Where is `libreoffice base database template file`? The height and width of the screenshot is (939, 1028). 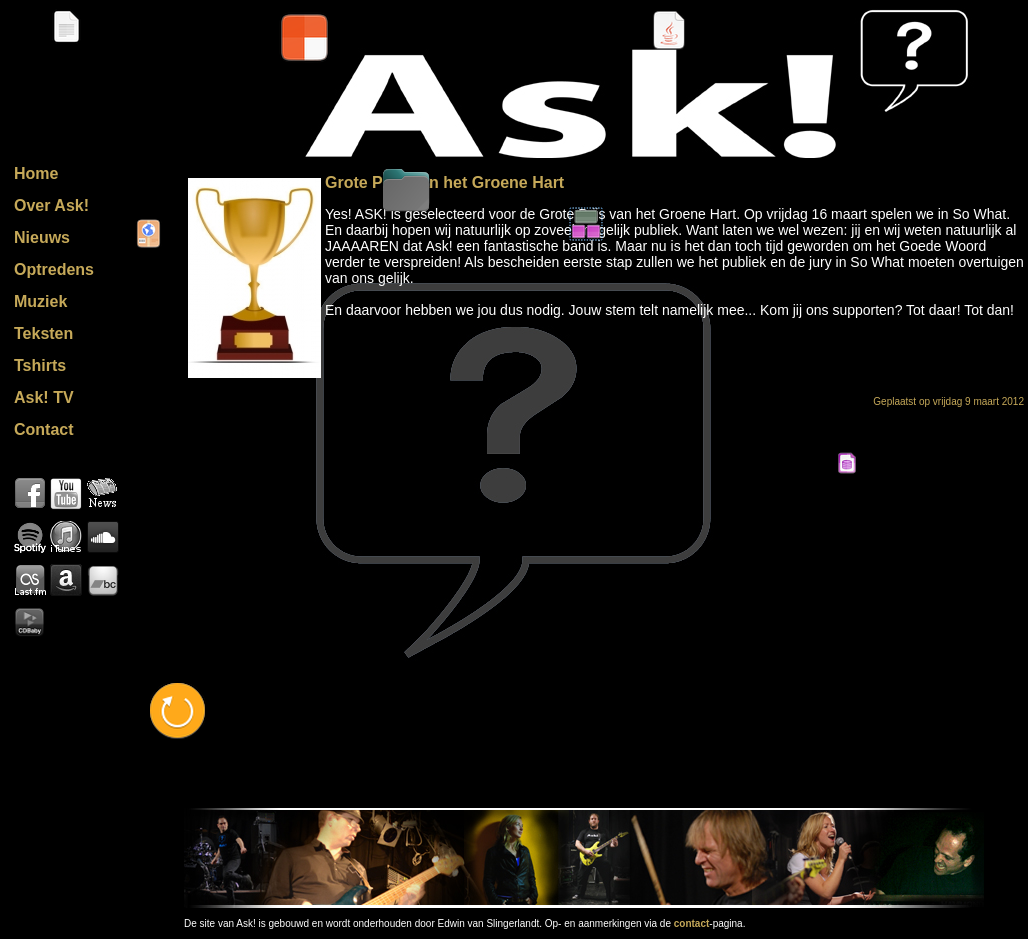 libreoffice base database template file is located at coordinates (847, 463).